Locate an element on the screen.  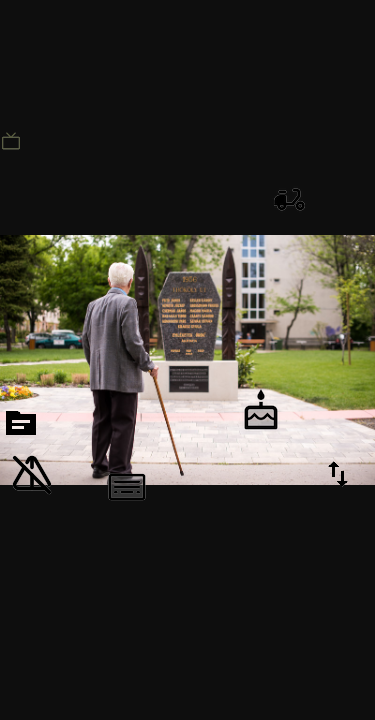
access tv or video streaming content is located at coordinates (11, 142).